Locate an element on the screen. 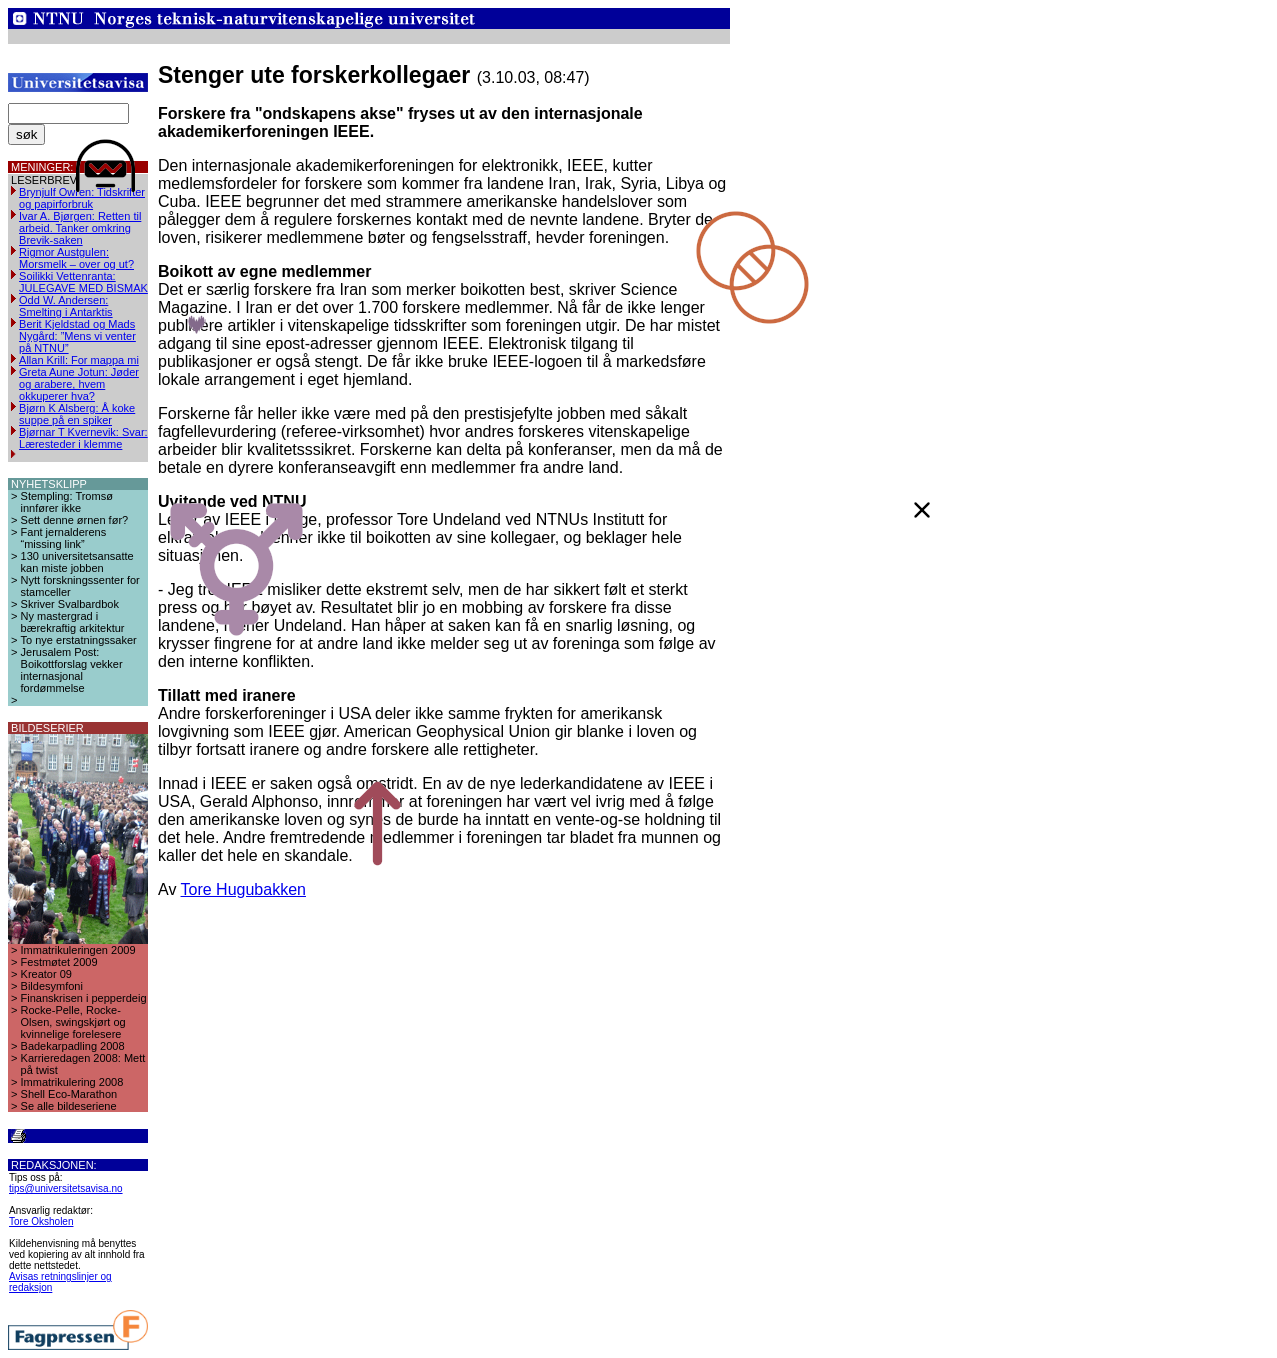  apply intersect operation to selected shapes is located at coordinates (752, 267).